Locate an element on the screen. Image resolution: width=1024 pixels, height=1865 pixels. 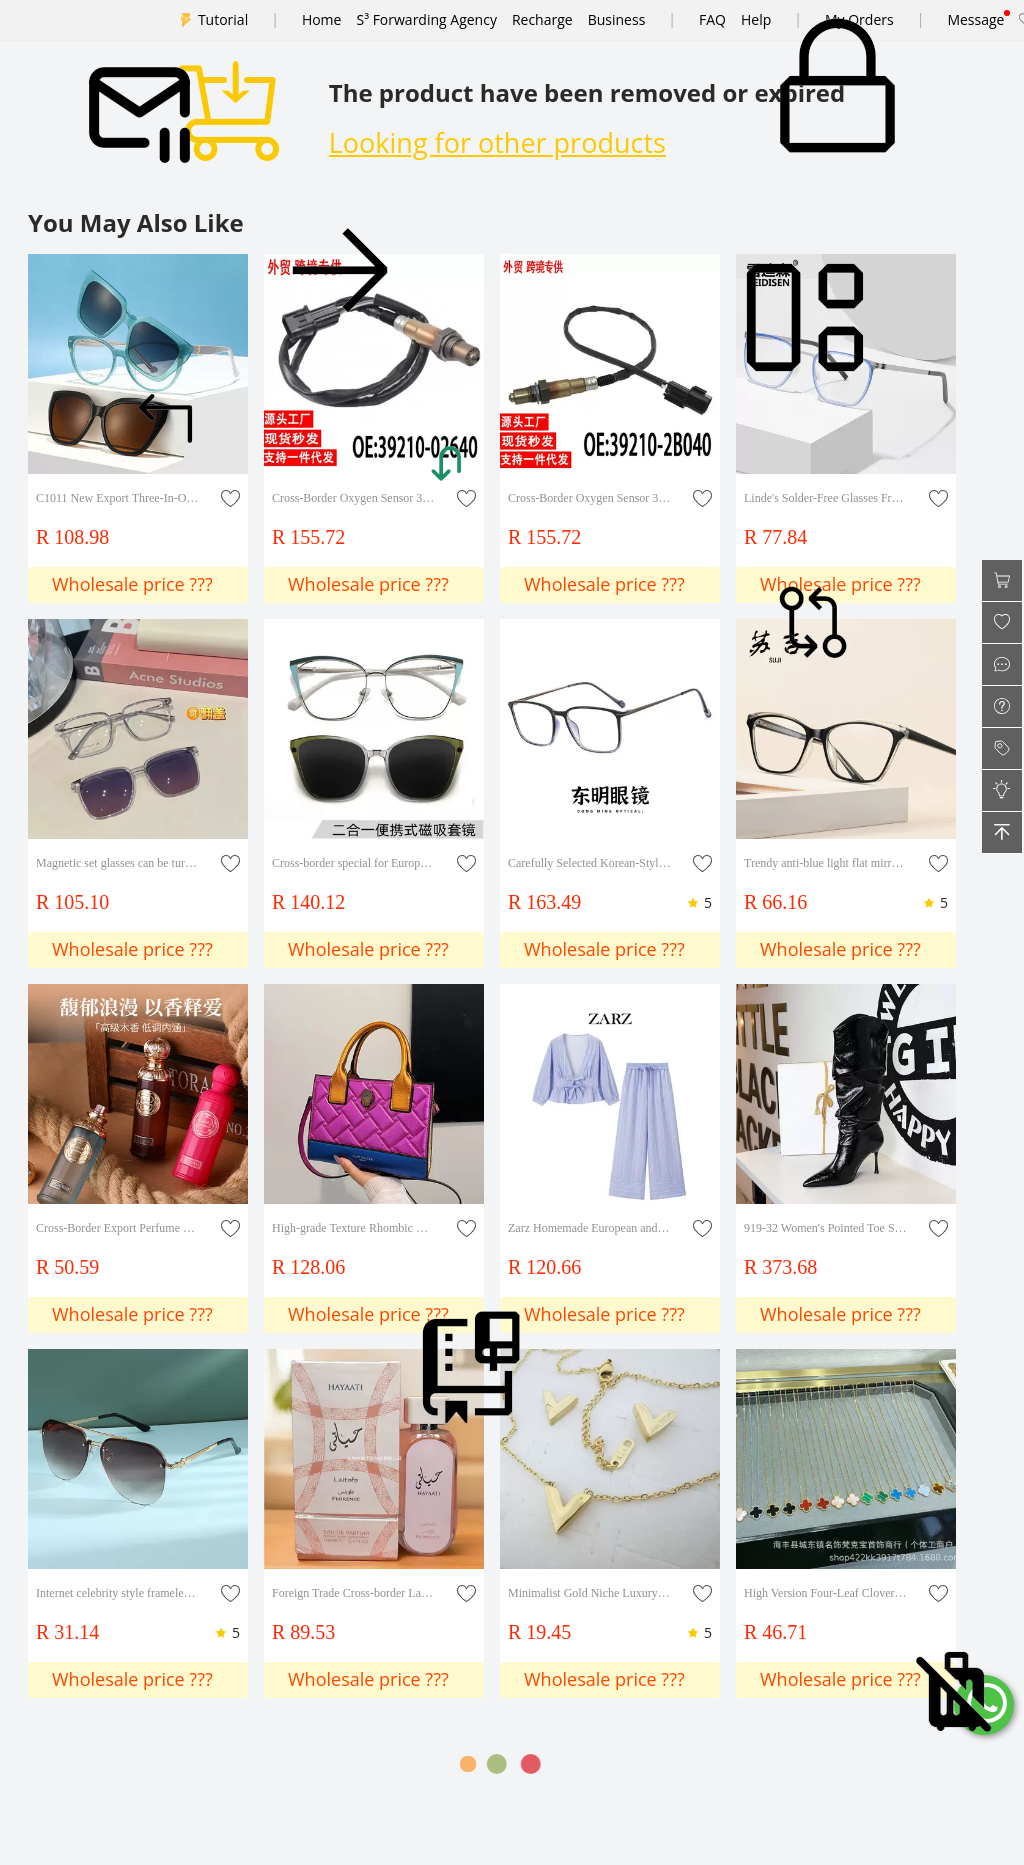
pause email notifications is located at coordinates (139, 107).